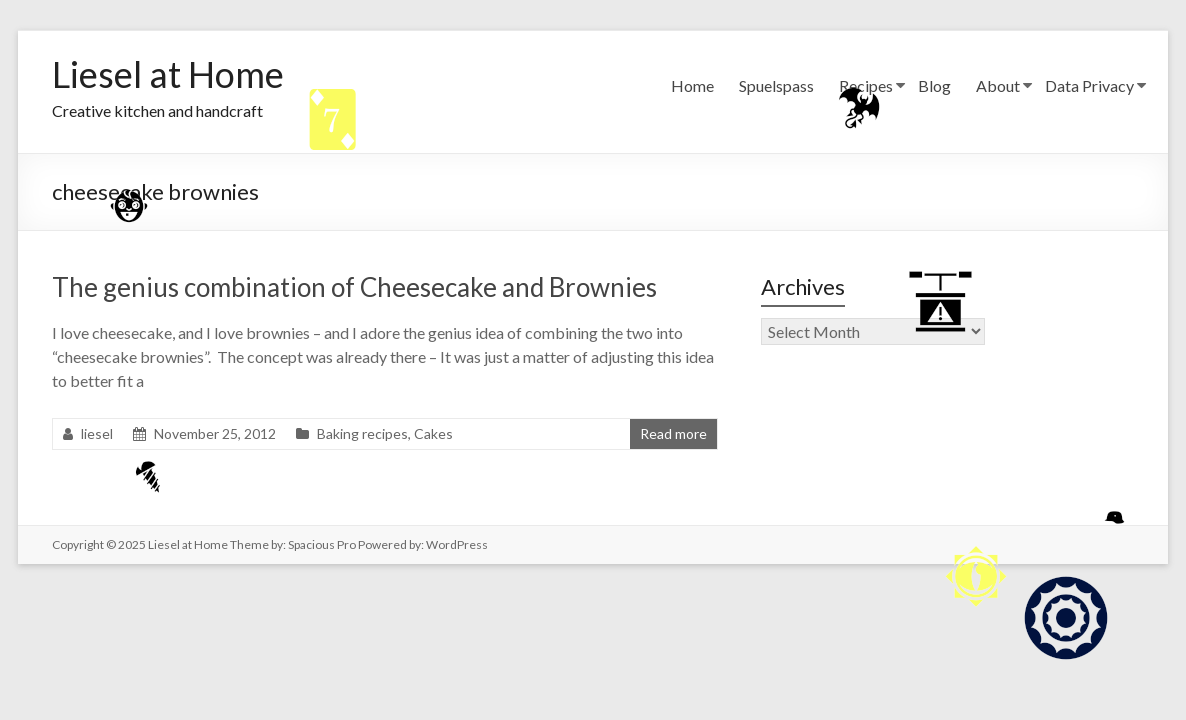 This screenshot has width=1186, height=720. Describe the element at coordinates (1066, 618) in the screenshot. I see `settings or configuration gear icon` at that location.